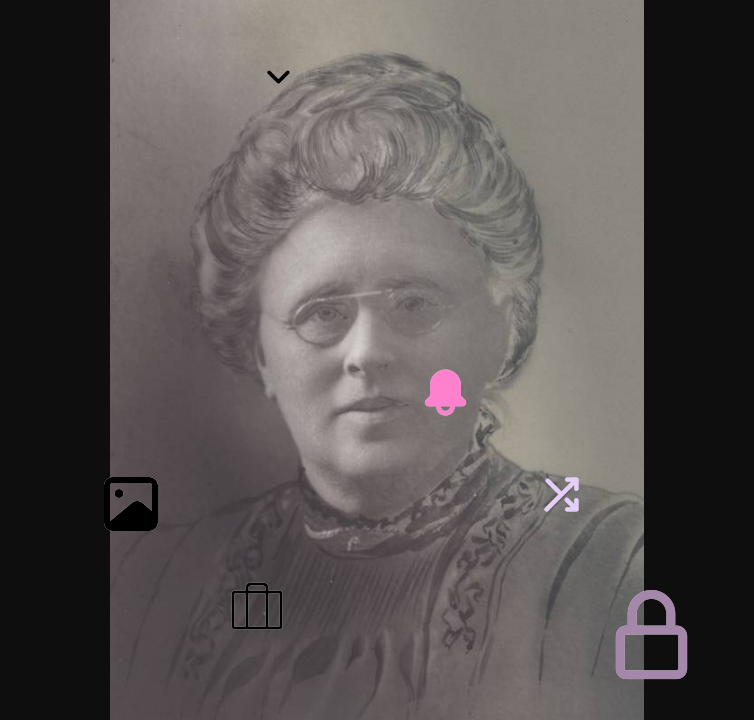 The image size is (754, 720). What do you see at coordinates (561, 494) in the screenshot?
I see `shuffle playlist or queue order` at bounding box center [561, 494].